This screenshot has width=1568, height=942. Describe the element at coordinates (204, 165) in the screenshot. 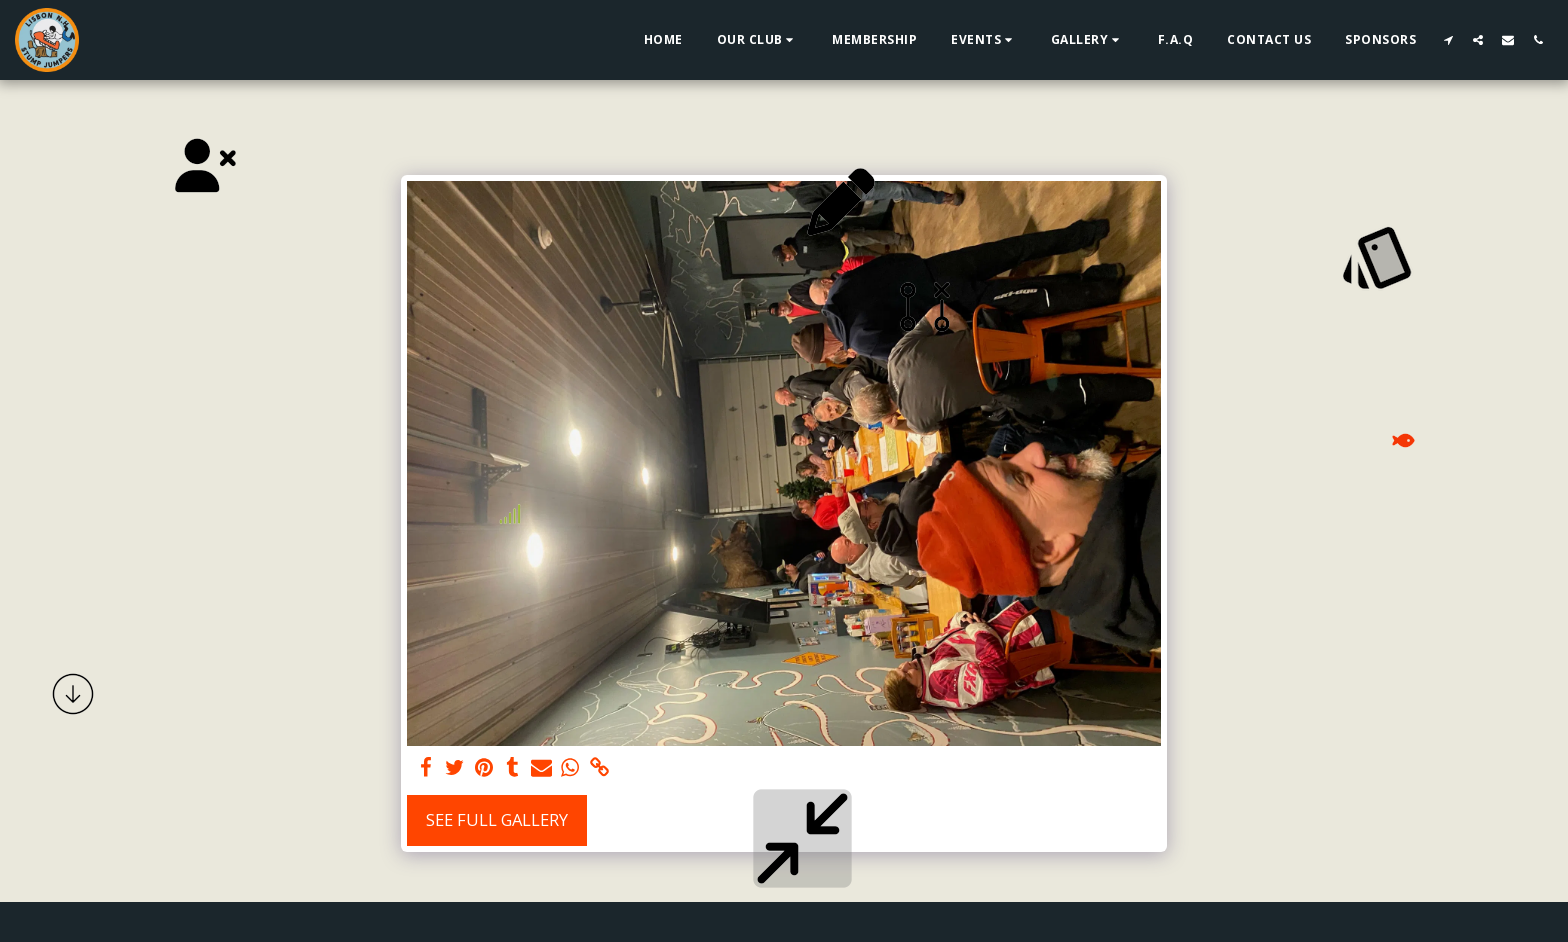

I see `remove a user or contact` at that location.